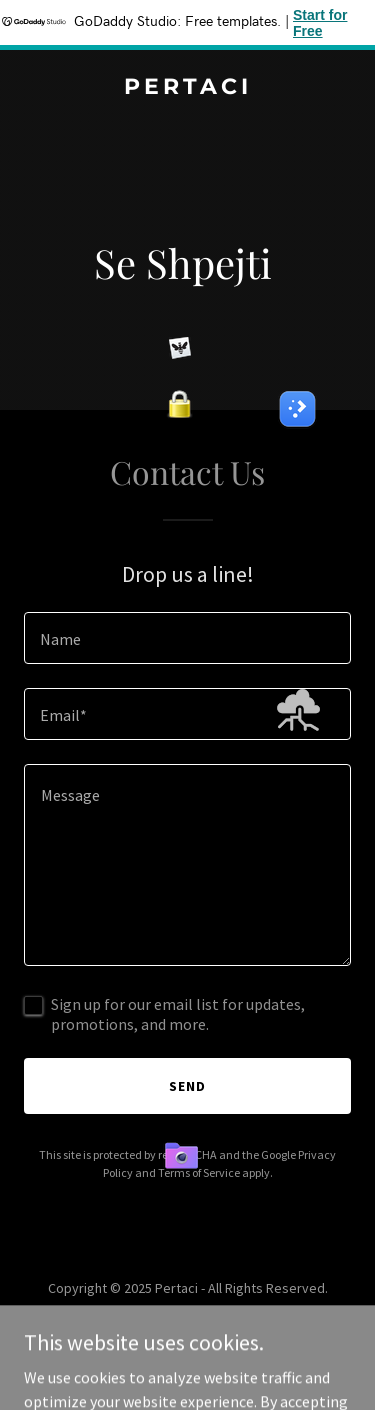  Describe the element at coordinates (180, 404) in the screenshot. I see `indicates content or settings are locked` at that location.